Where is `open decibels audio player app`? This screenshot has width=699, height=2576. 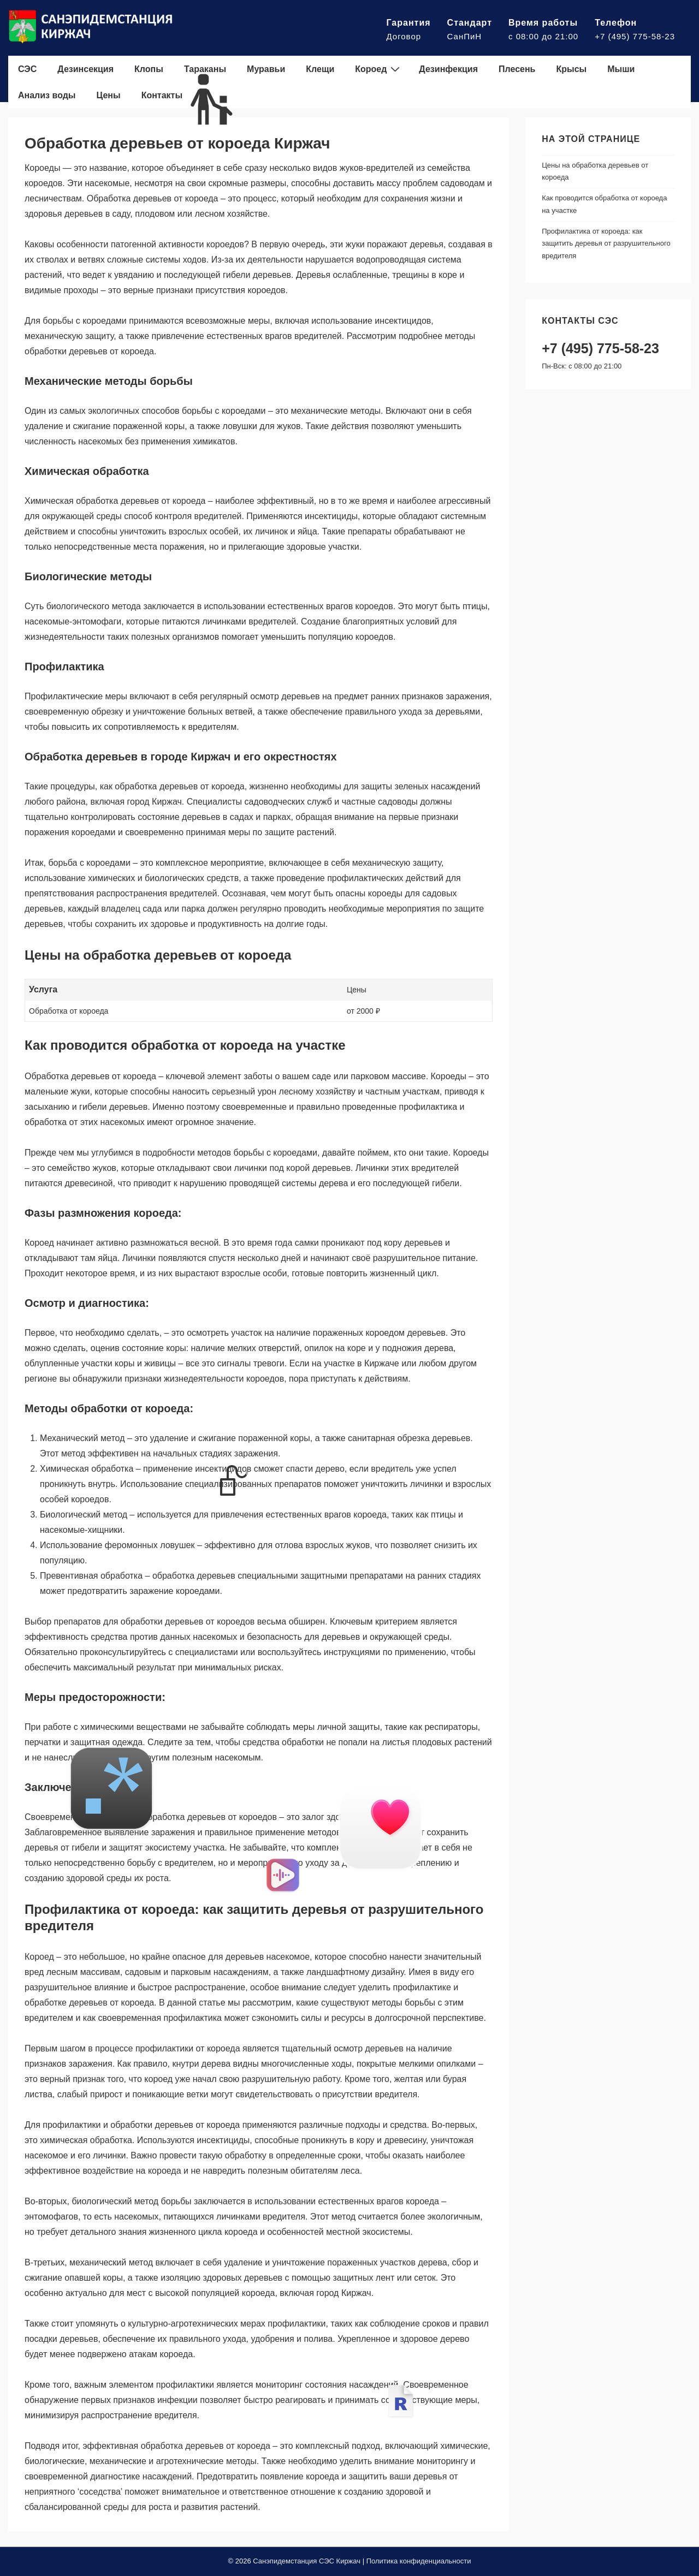 open decibels audio player app is located at coordinates (283, 1875).